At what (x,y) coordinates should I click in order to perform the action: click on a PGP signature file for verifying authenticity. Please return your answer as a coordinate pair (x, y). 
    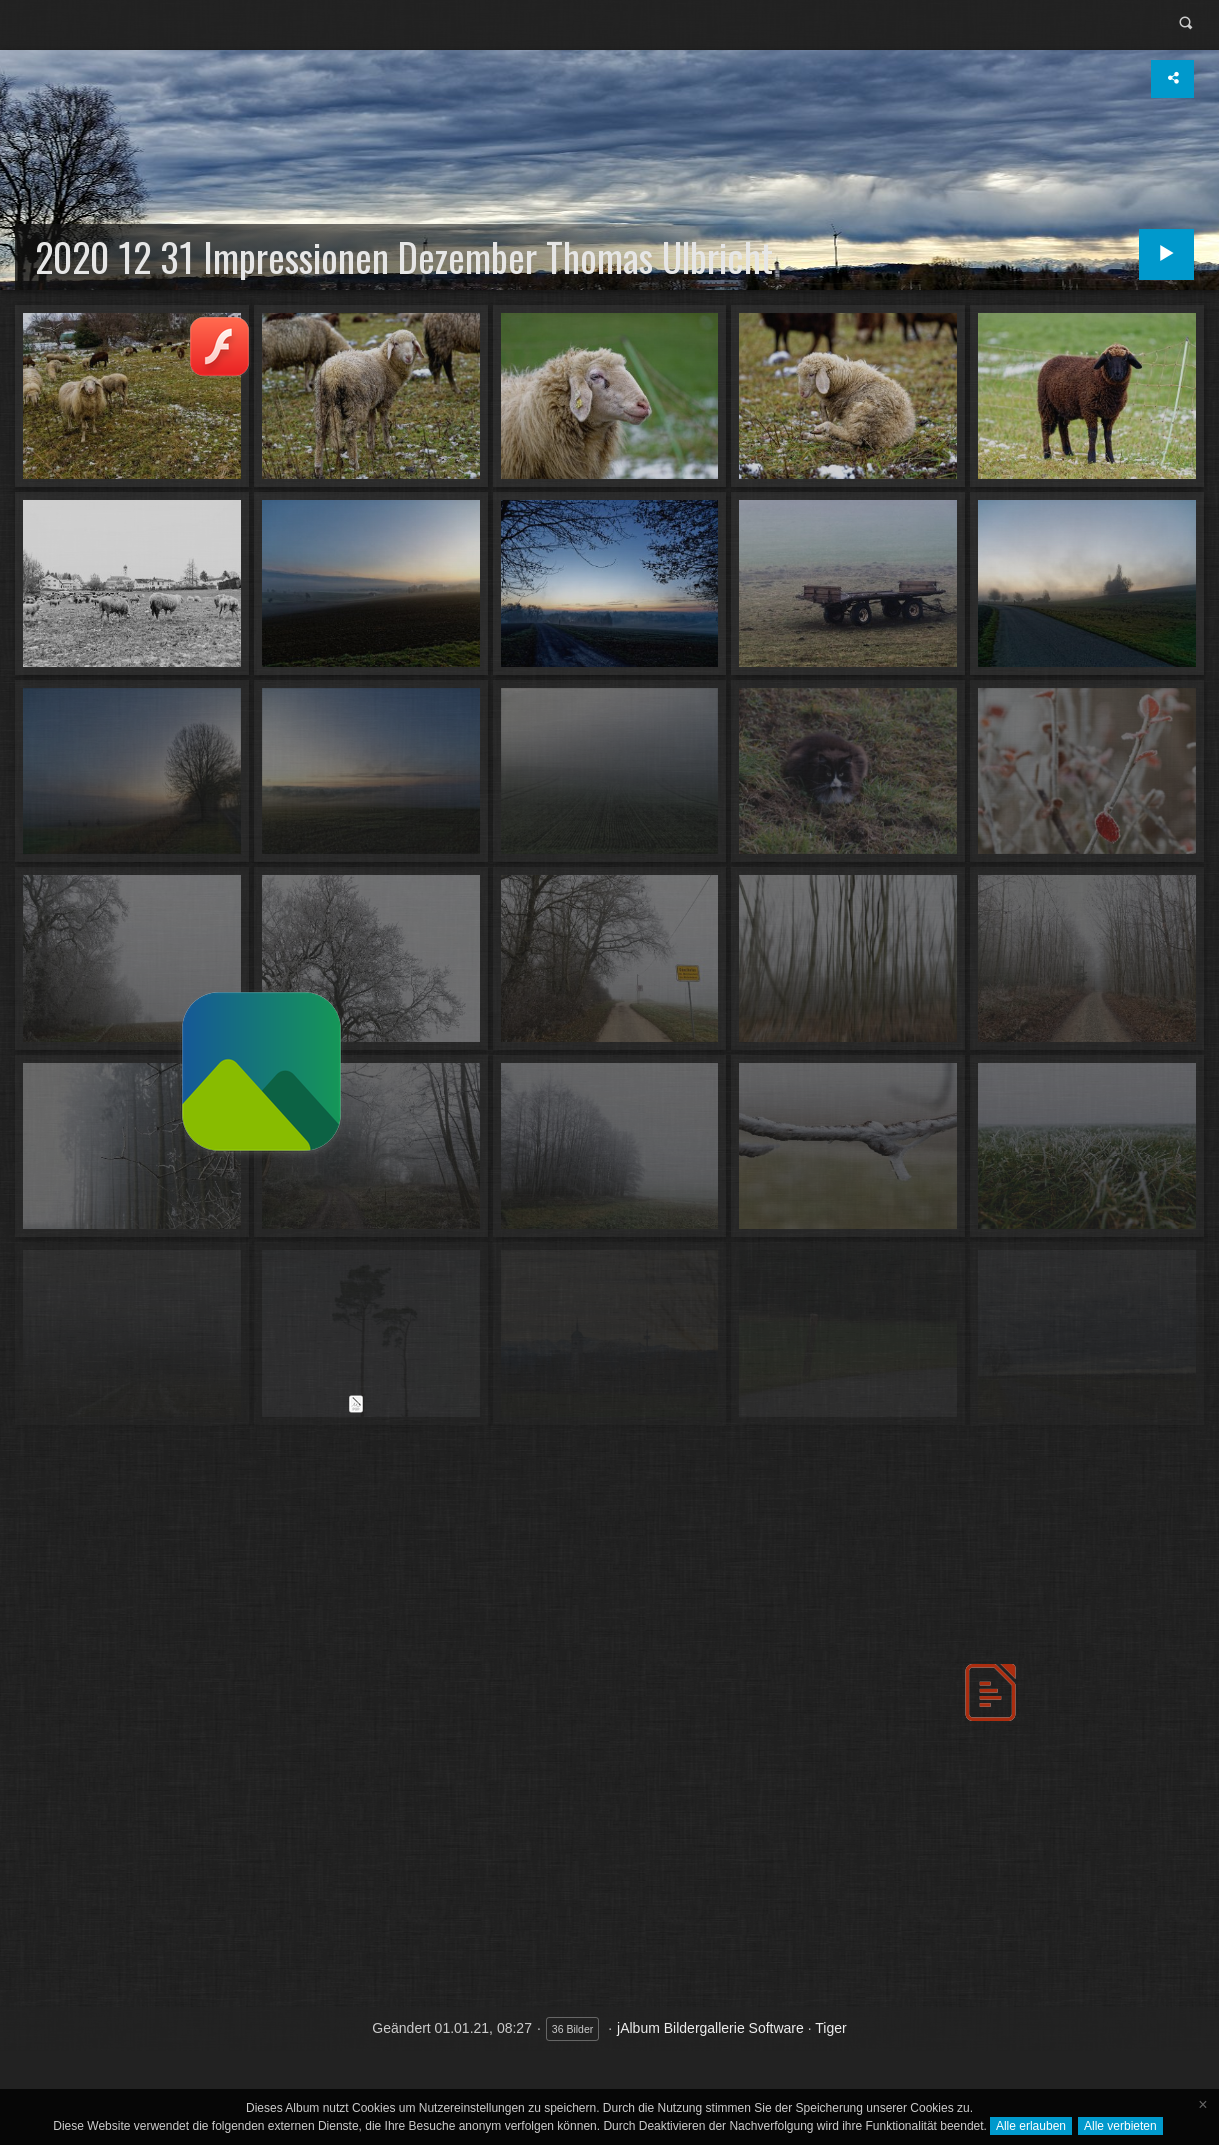
    Looking at the image, I should click on (356, 1404).